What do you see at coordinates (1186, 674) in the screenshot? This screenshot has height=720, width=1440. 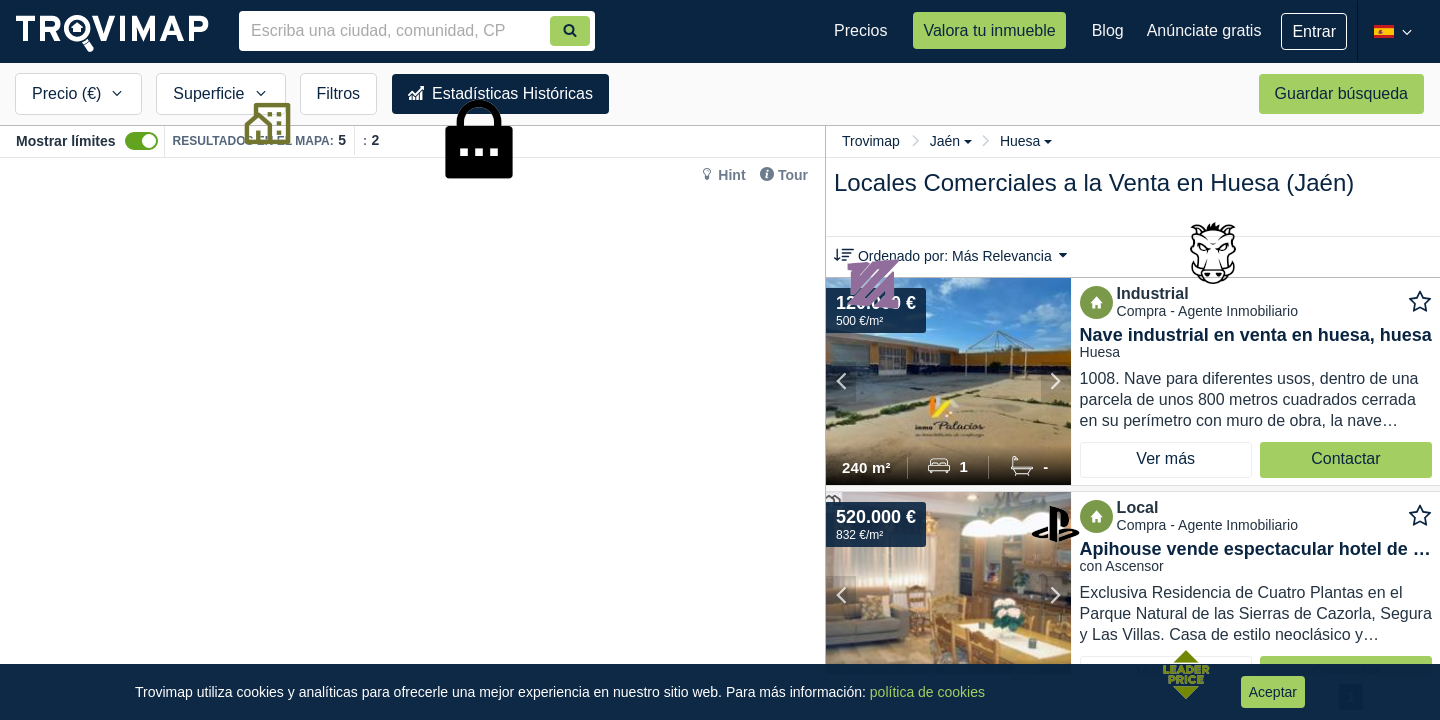 I see `leader price brand logo` at bounding box center [1186, 674].